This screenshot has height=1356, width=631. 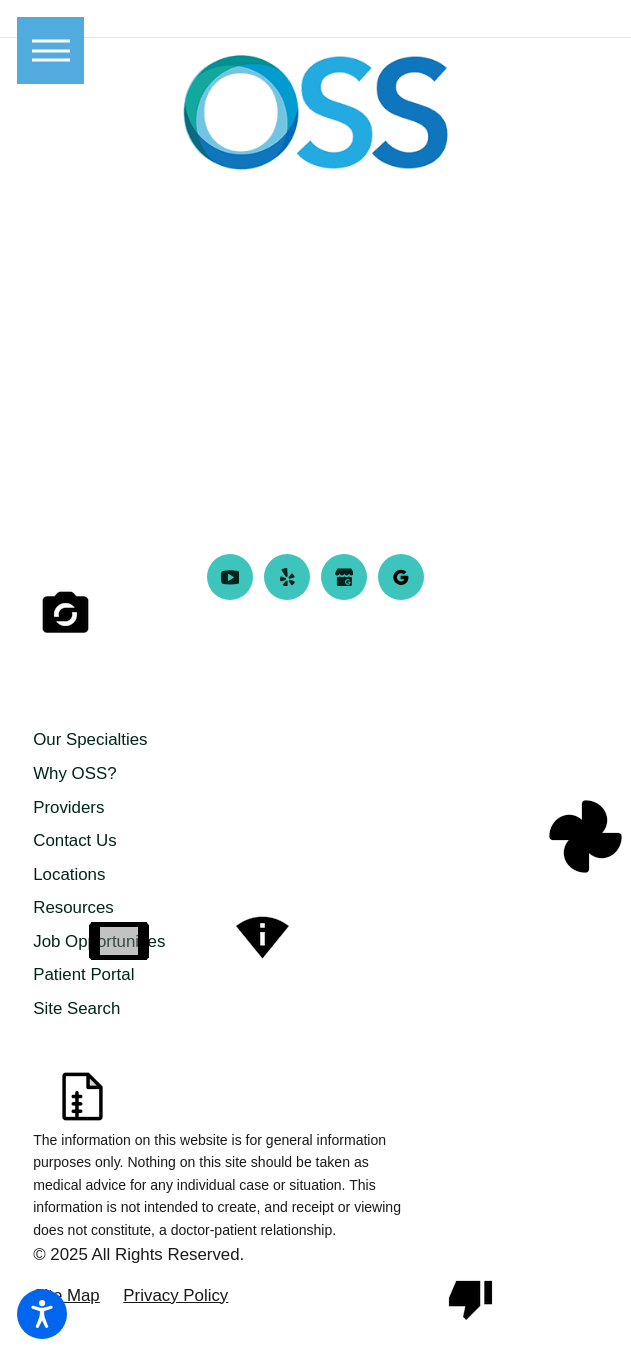 I want to click on access compressed or archived files, so click(x=82, y=1096).